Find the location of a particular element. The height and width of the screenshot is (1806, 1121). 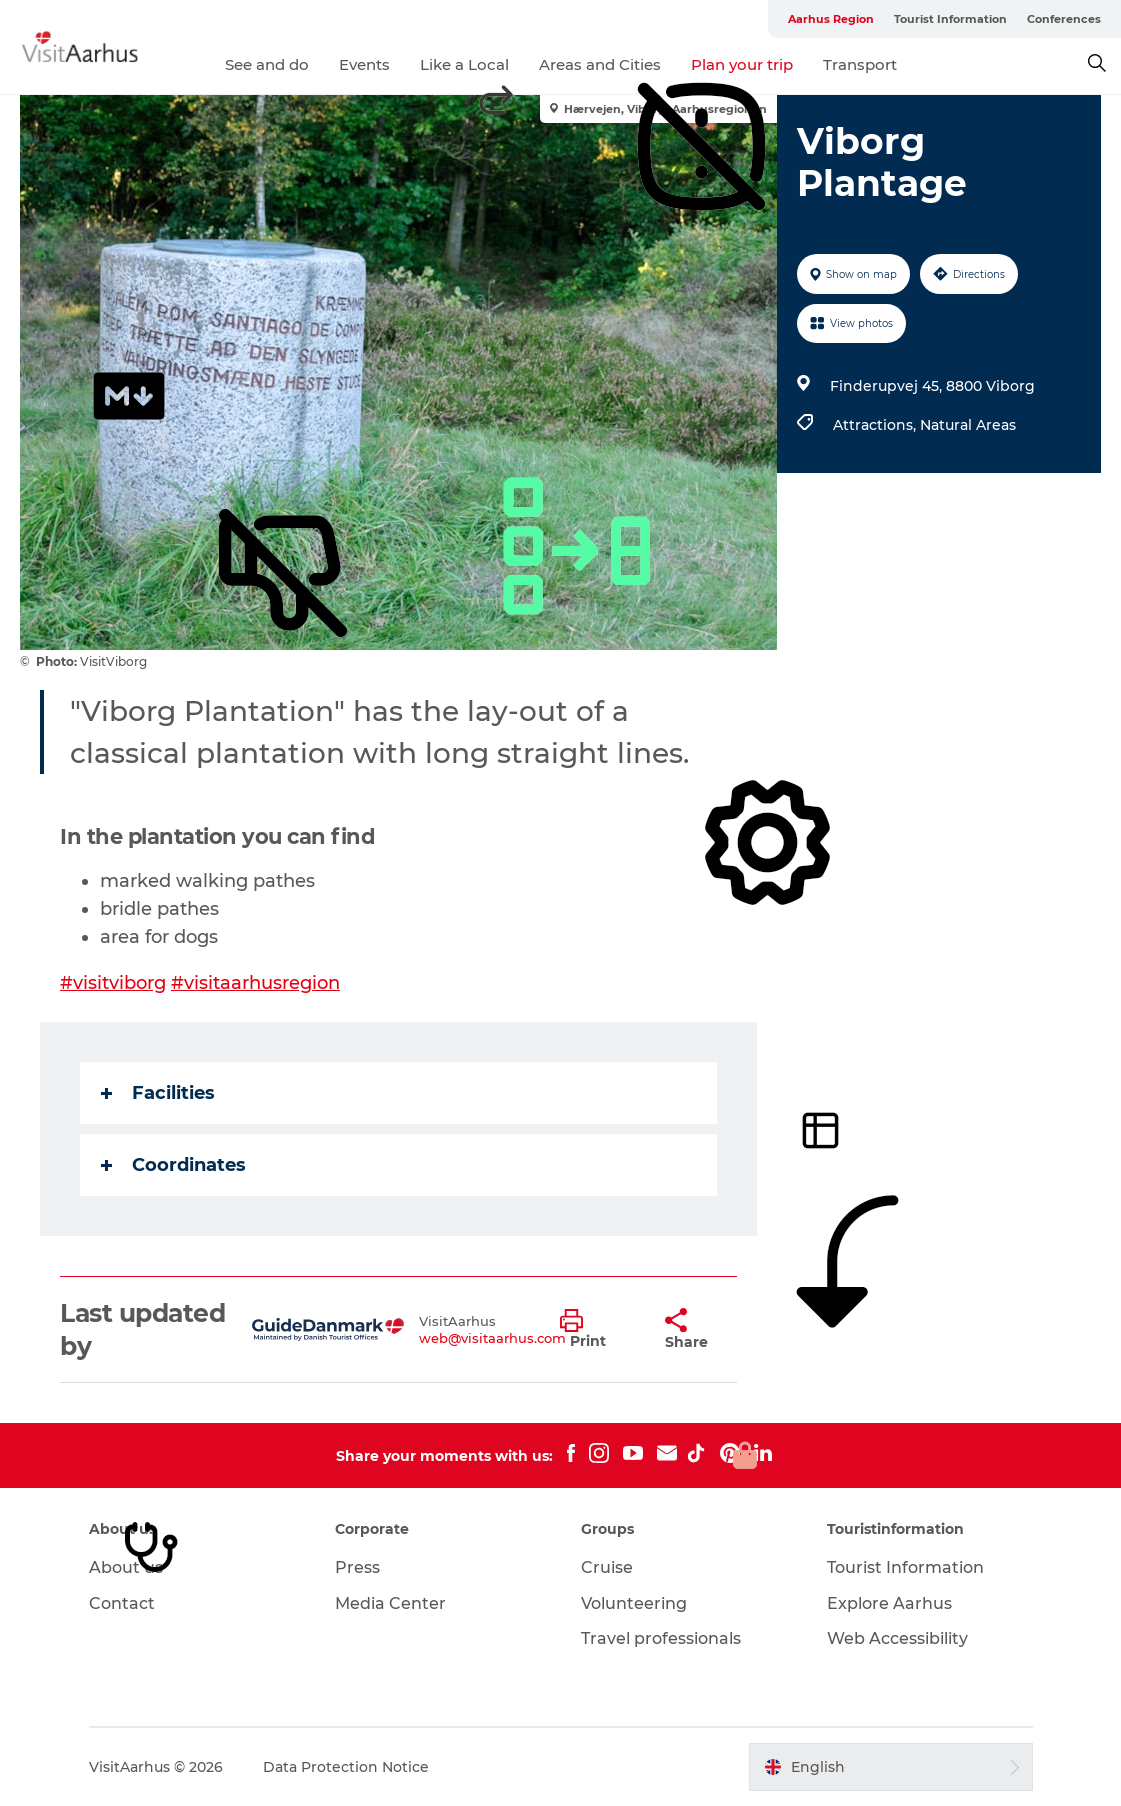

indicates markdown formatting is supported is located at coordinates (129, 396).